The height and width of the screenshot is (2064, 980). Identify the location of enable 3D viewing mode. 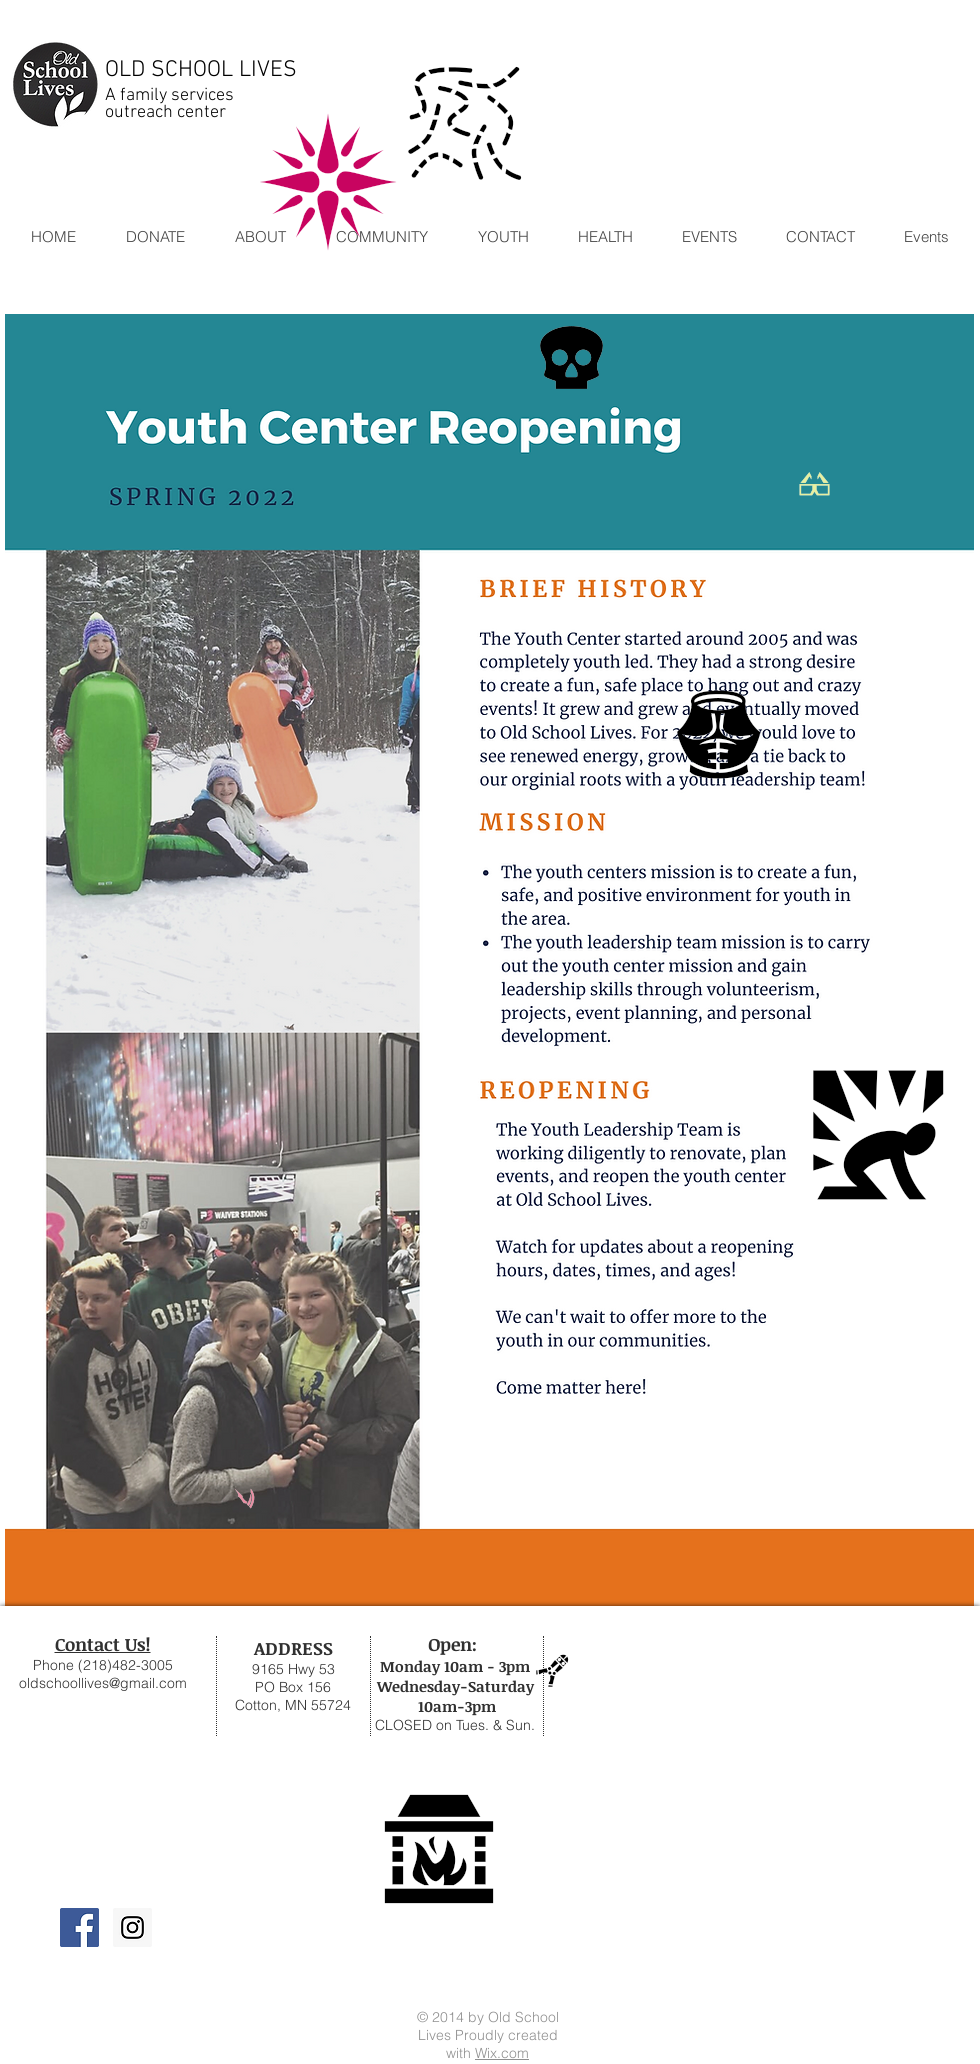
(814, 483).